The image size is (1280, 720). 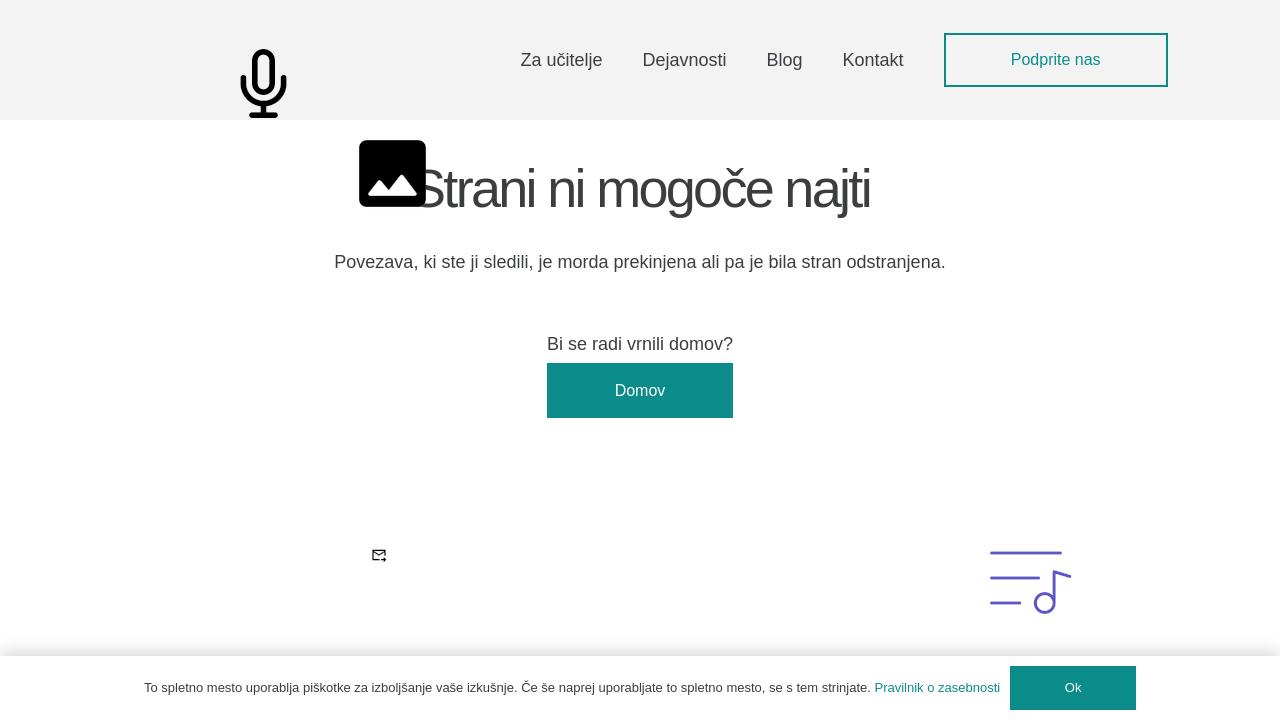 What do you see at coordinates (379, 555) in the screenshot?
I see `forward an email to another recipient` at bounding box center [379, 555].